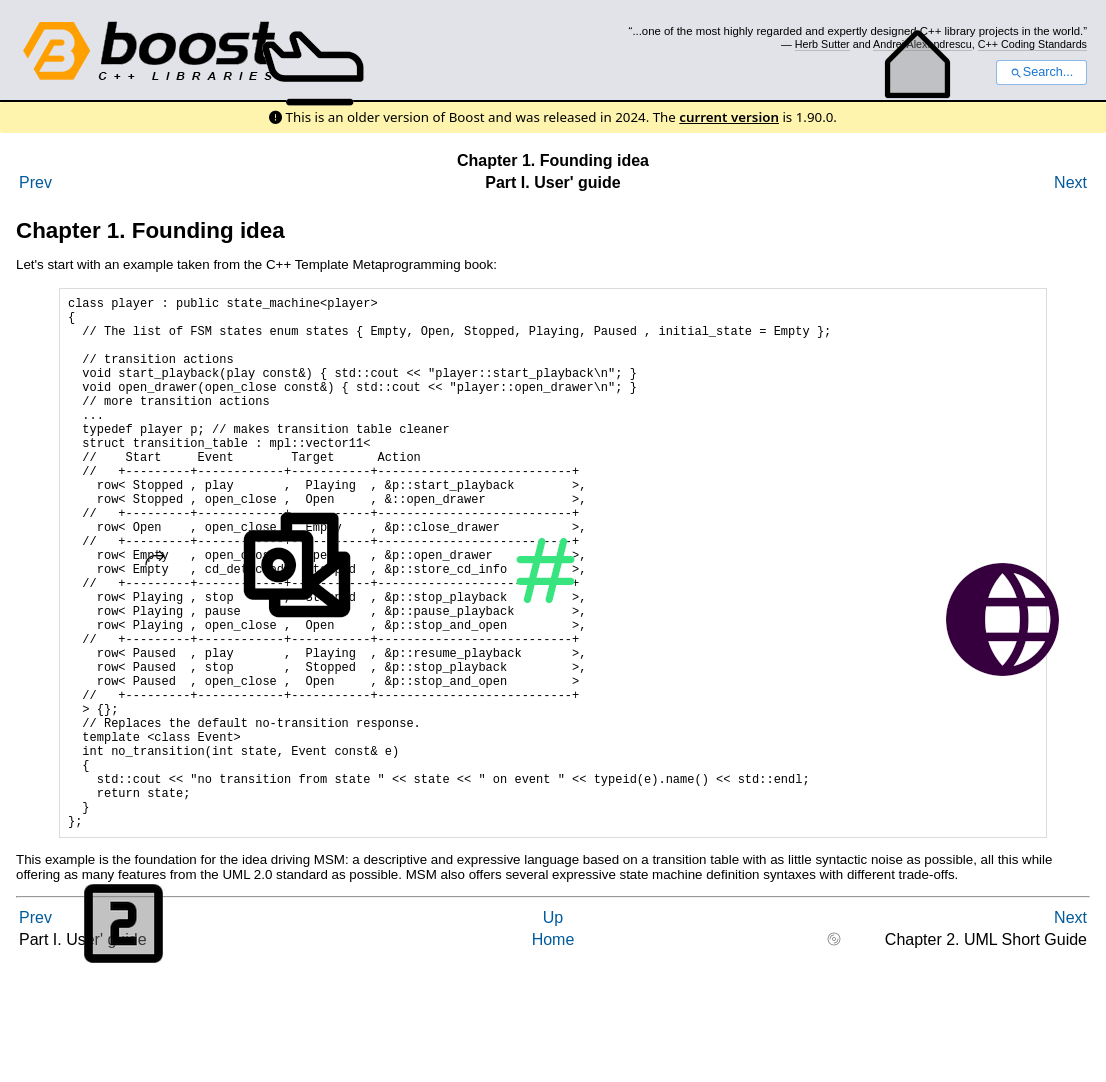 The width and height of the screenshot is (1106, 1082). Describe the element at coordinates (313, 65) in the screenshot. I see `flight status: in progress` at that location.